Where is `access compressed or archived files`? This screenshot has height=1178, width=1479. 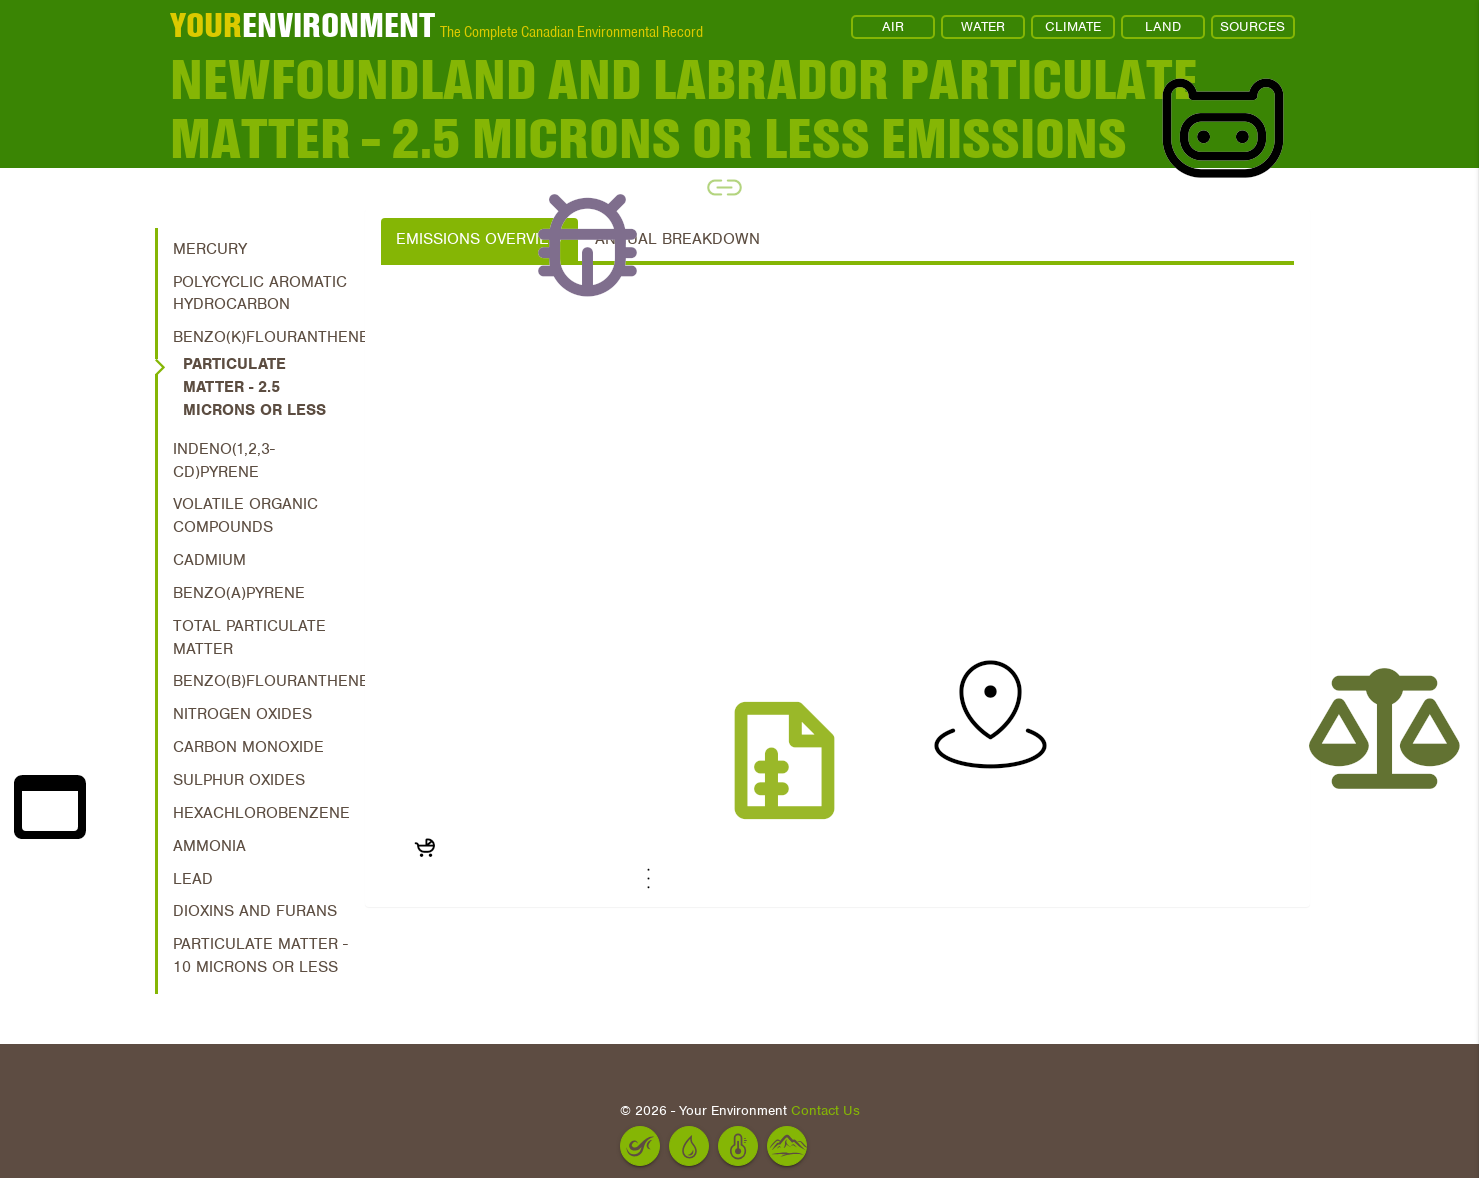
access compressed or archived files is located at coordinates (784, 760).